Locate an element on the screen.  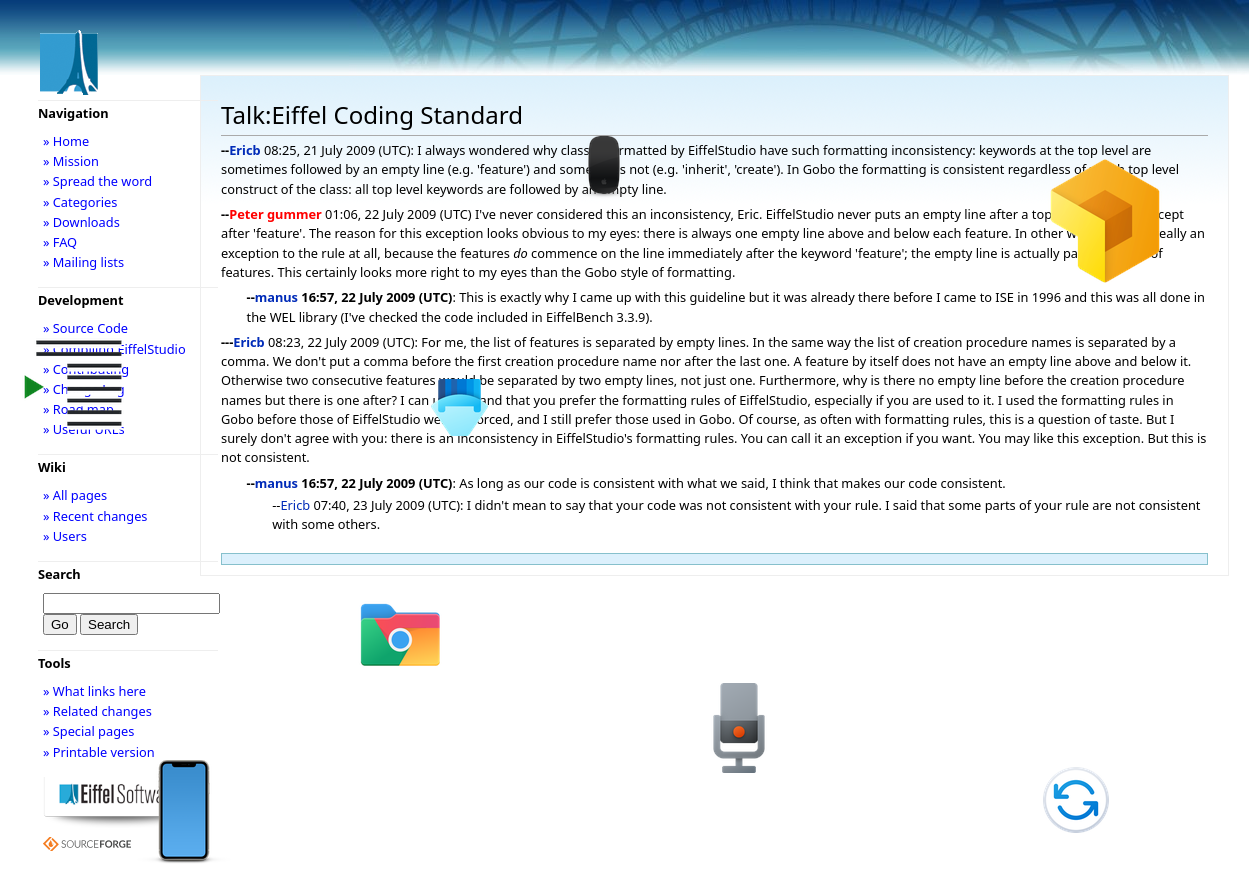
open voice recorder app is located at coordinates (739, 728).